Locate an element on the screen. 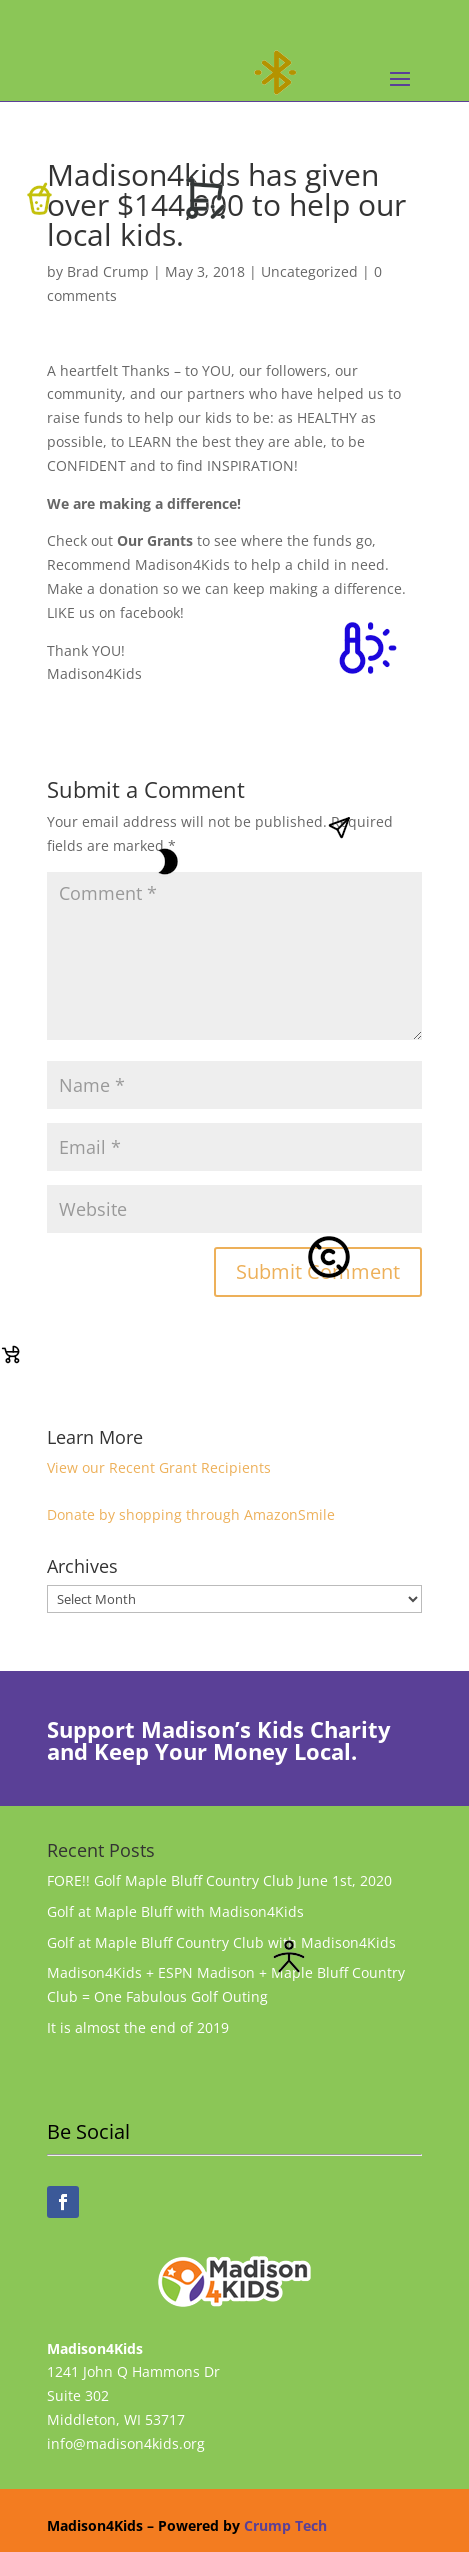 The width and height of the screenshot is (469, 2552). view current outdoor temperature is located at coordinates (368, 648).